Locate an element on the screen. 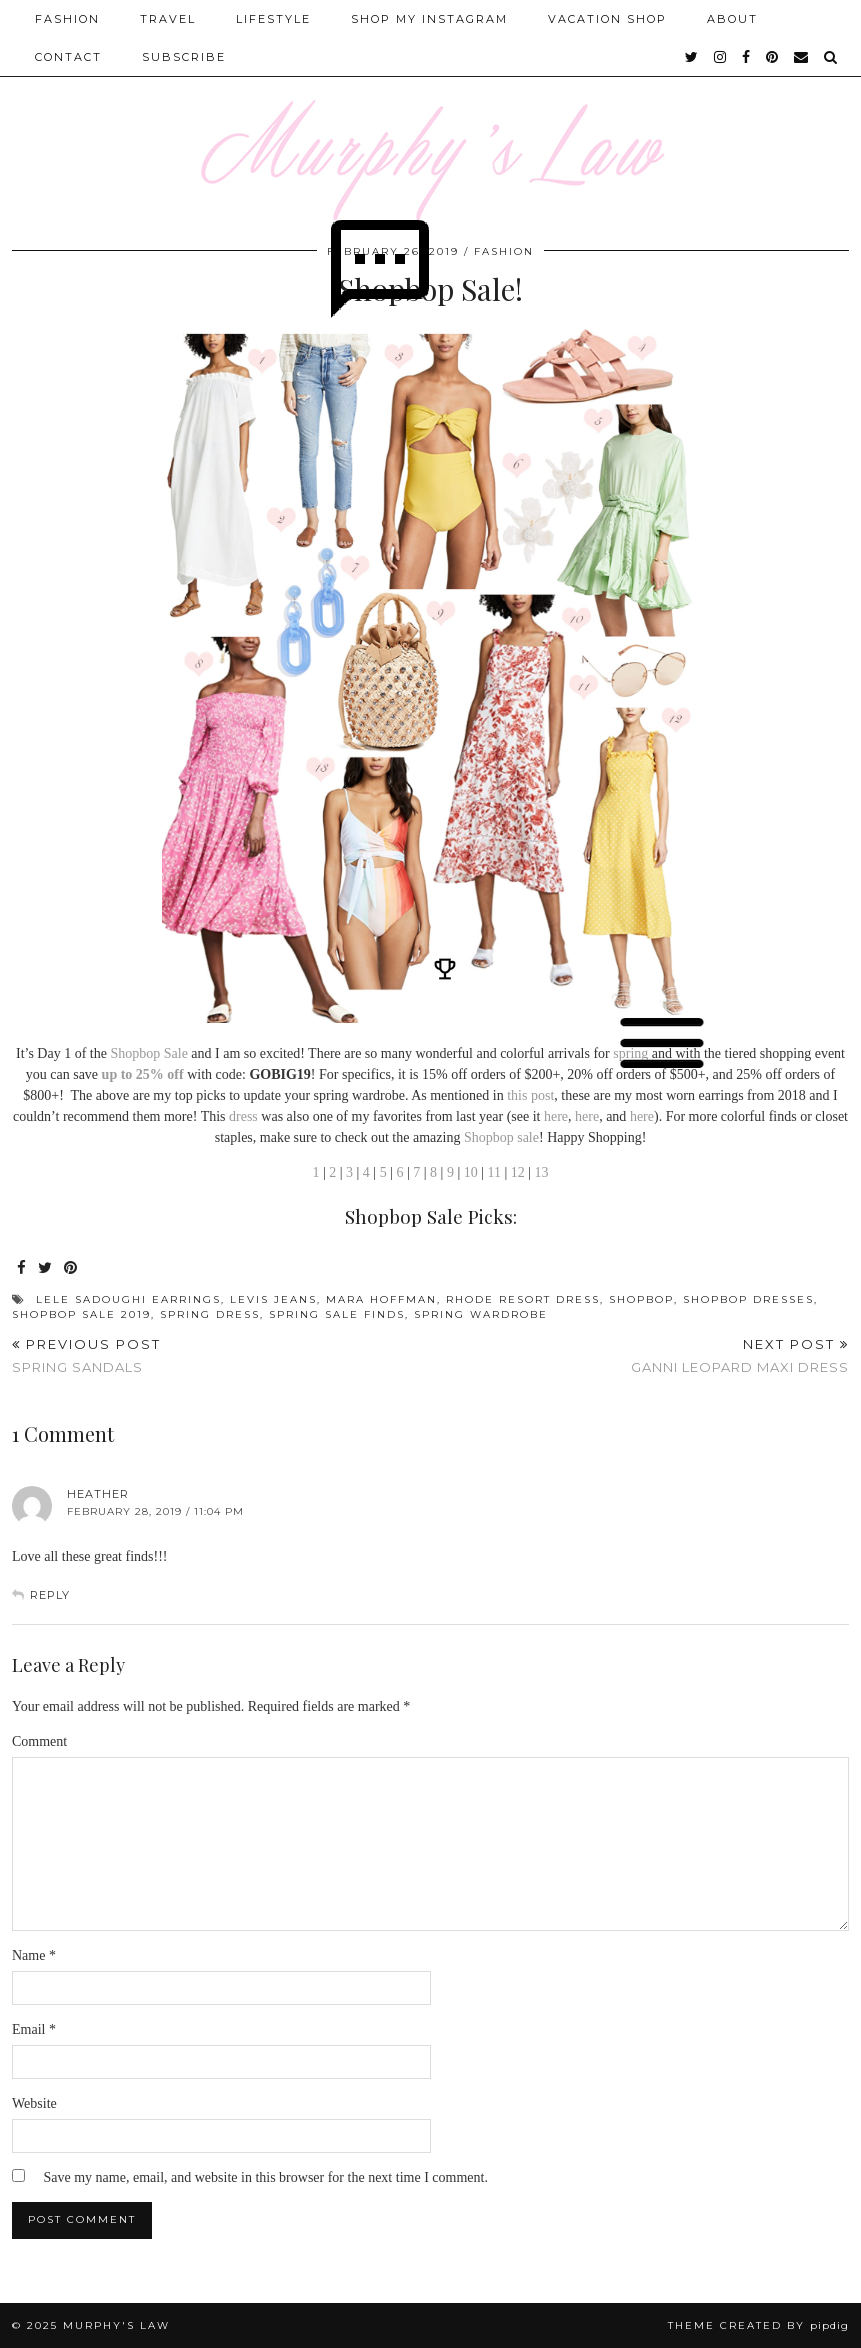  open text messages is located at coordinates (380, 269).